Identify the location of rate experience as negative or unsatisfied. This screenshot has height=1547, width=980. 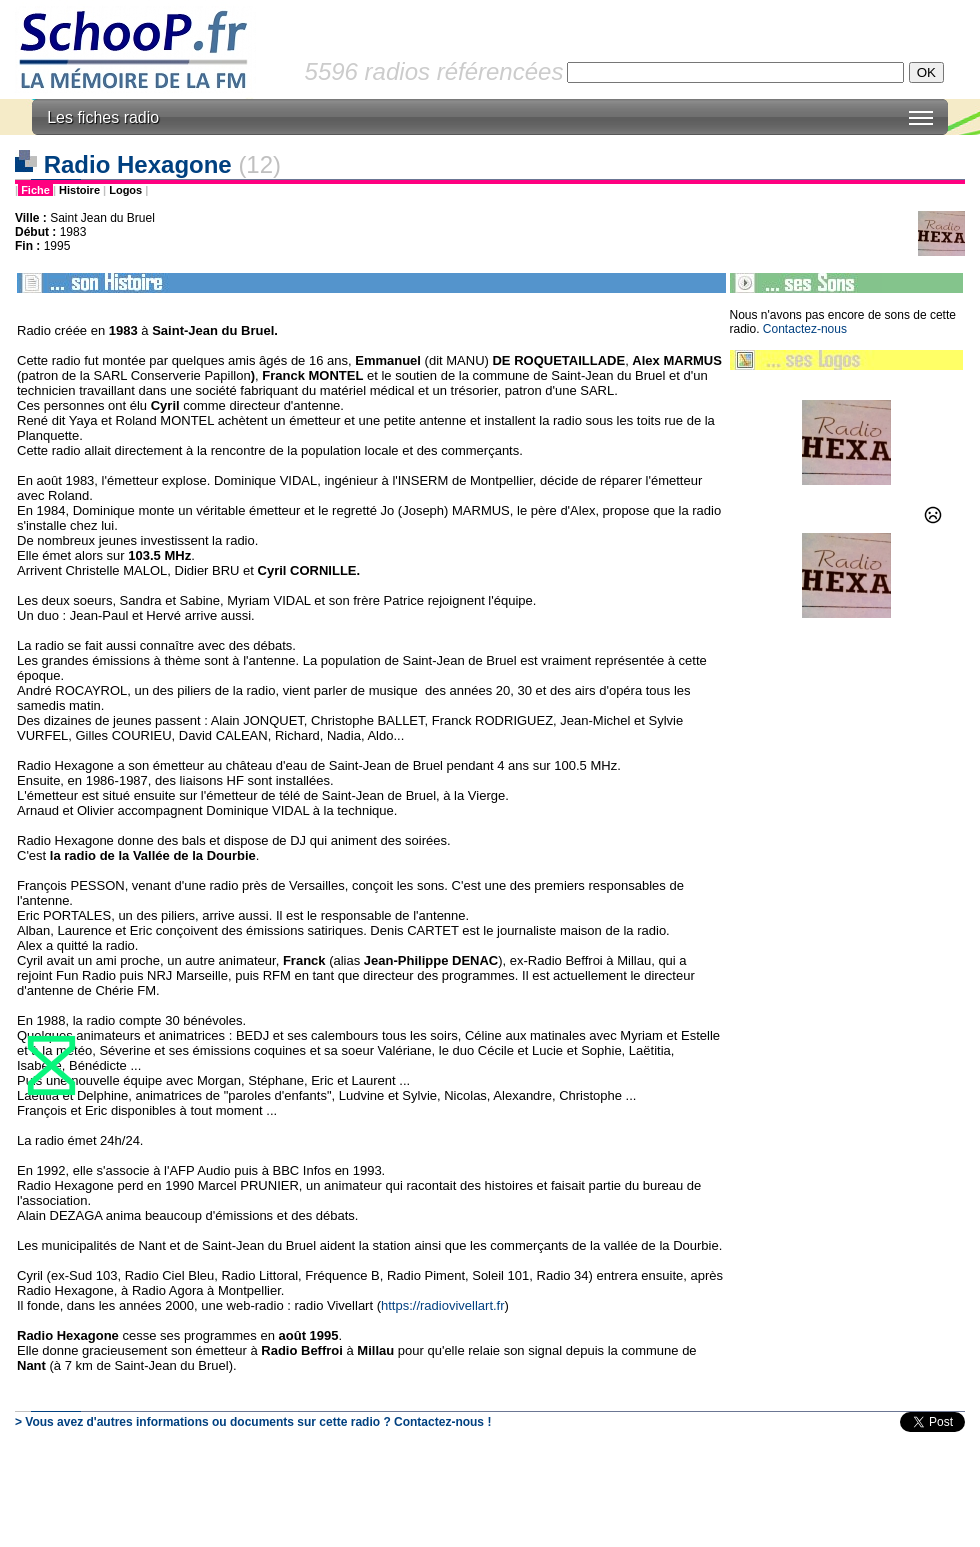
(933, 515).